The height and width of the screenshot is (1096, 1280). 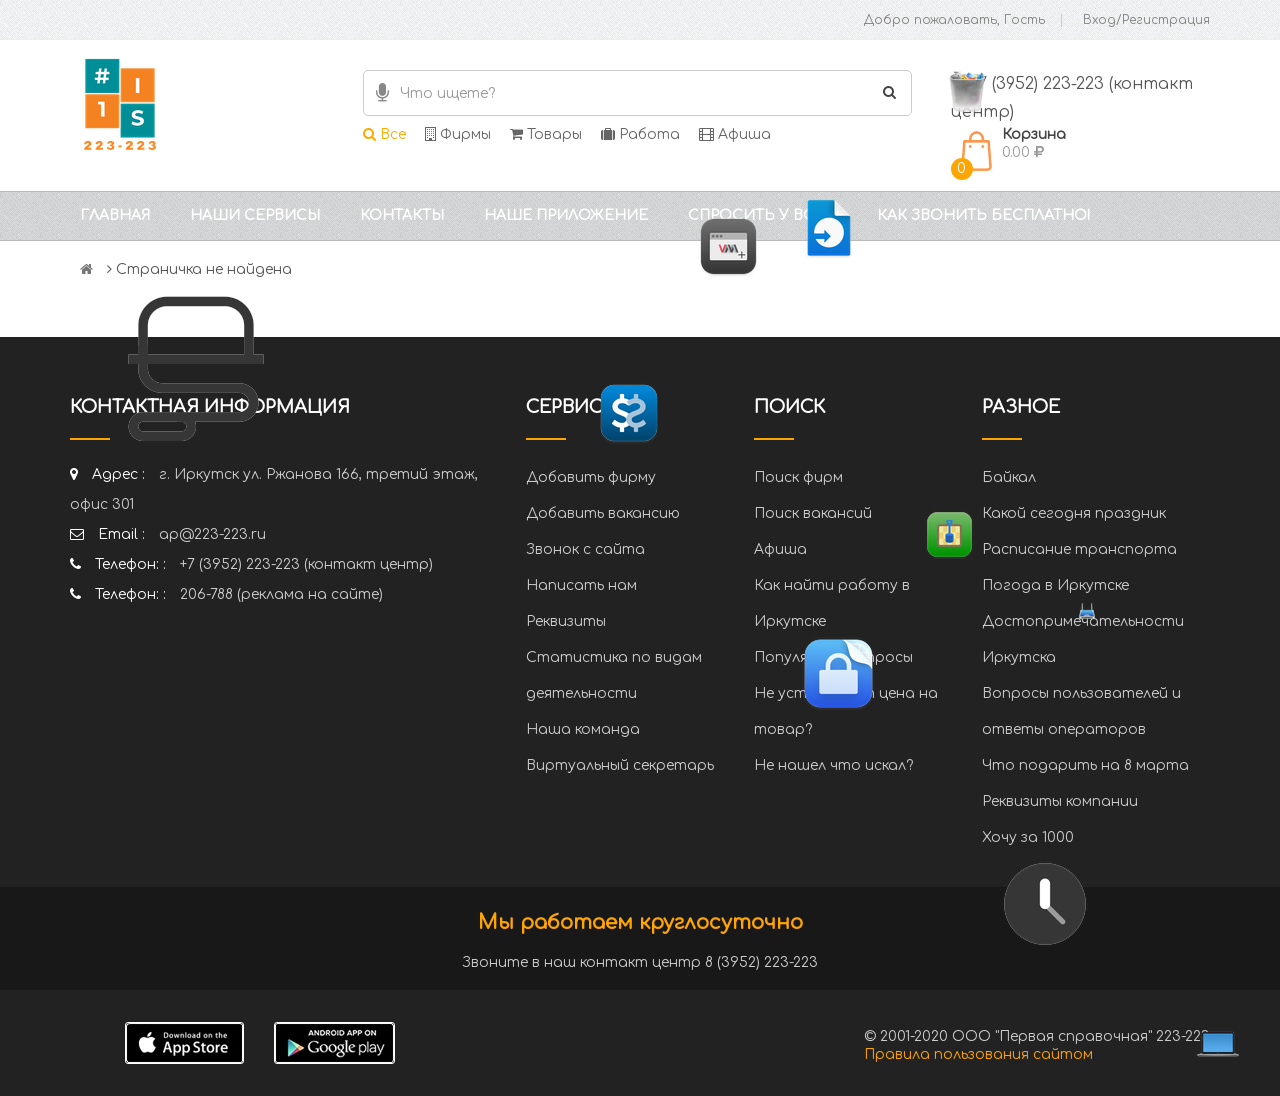 I want to click on open fava, a web interface for beancount accounting, so click(x=629, y=413).